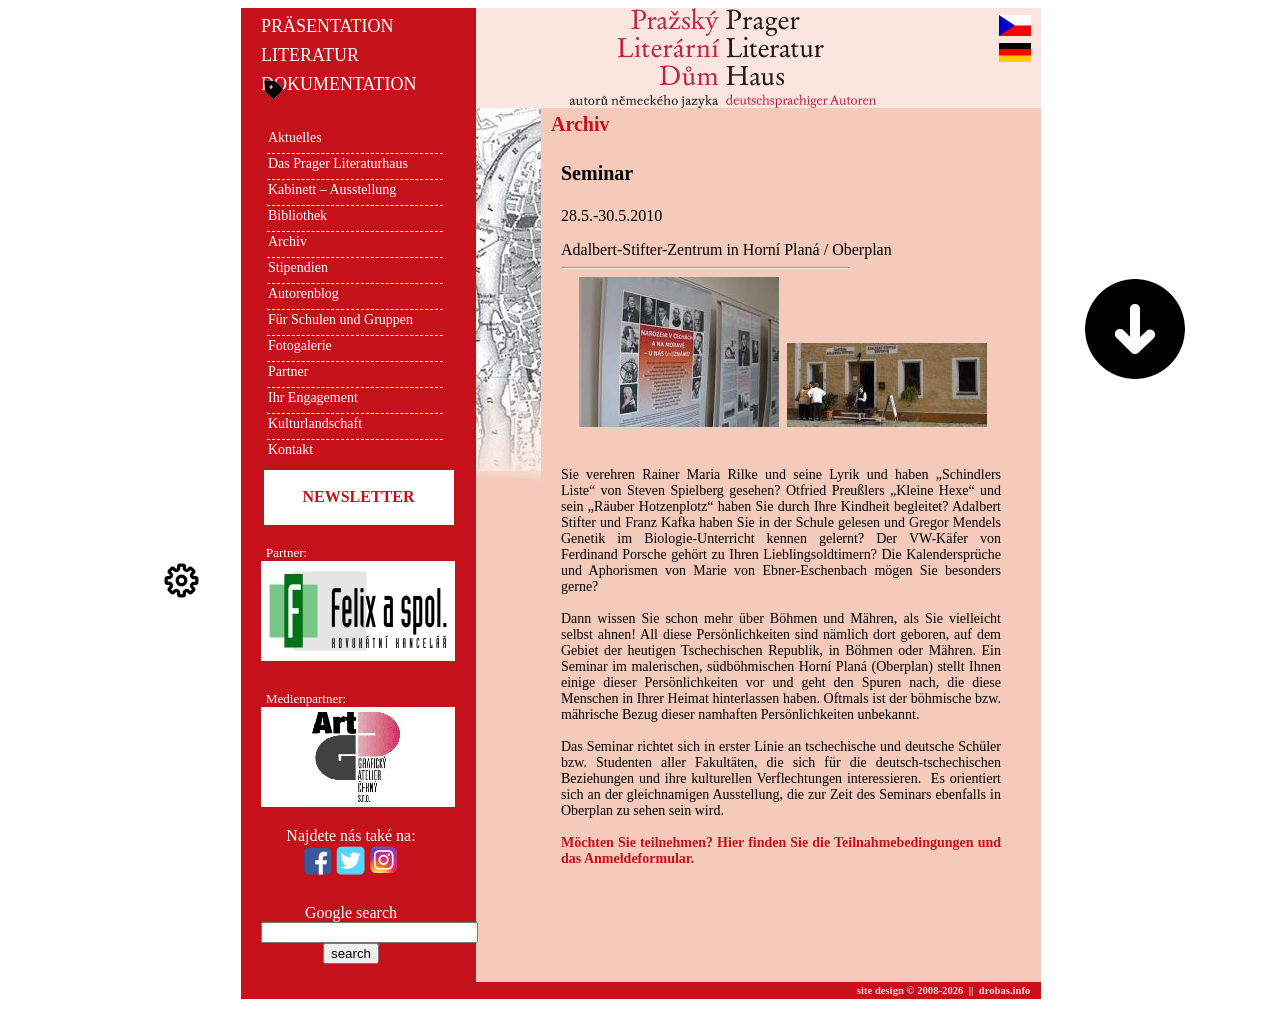  Describe the element at coordinates (272, 88) in the screenshot. I see `view tags or labels` at that location.